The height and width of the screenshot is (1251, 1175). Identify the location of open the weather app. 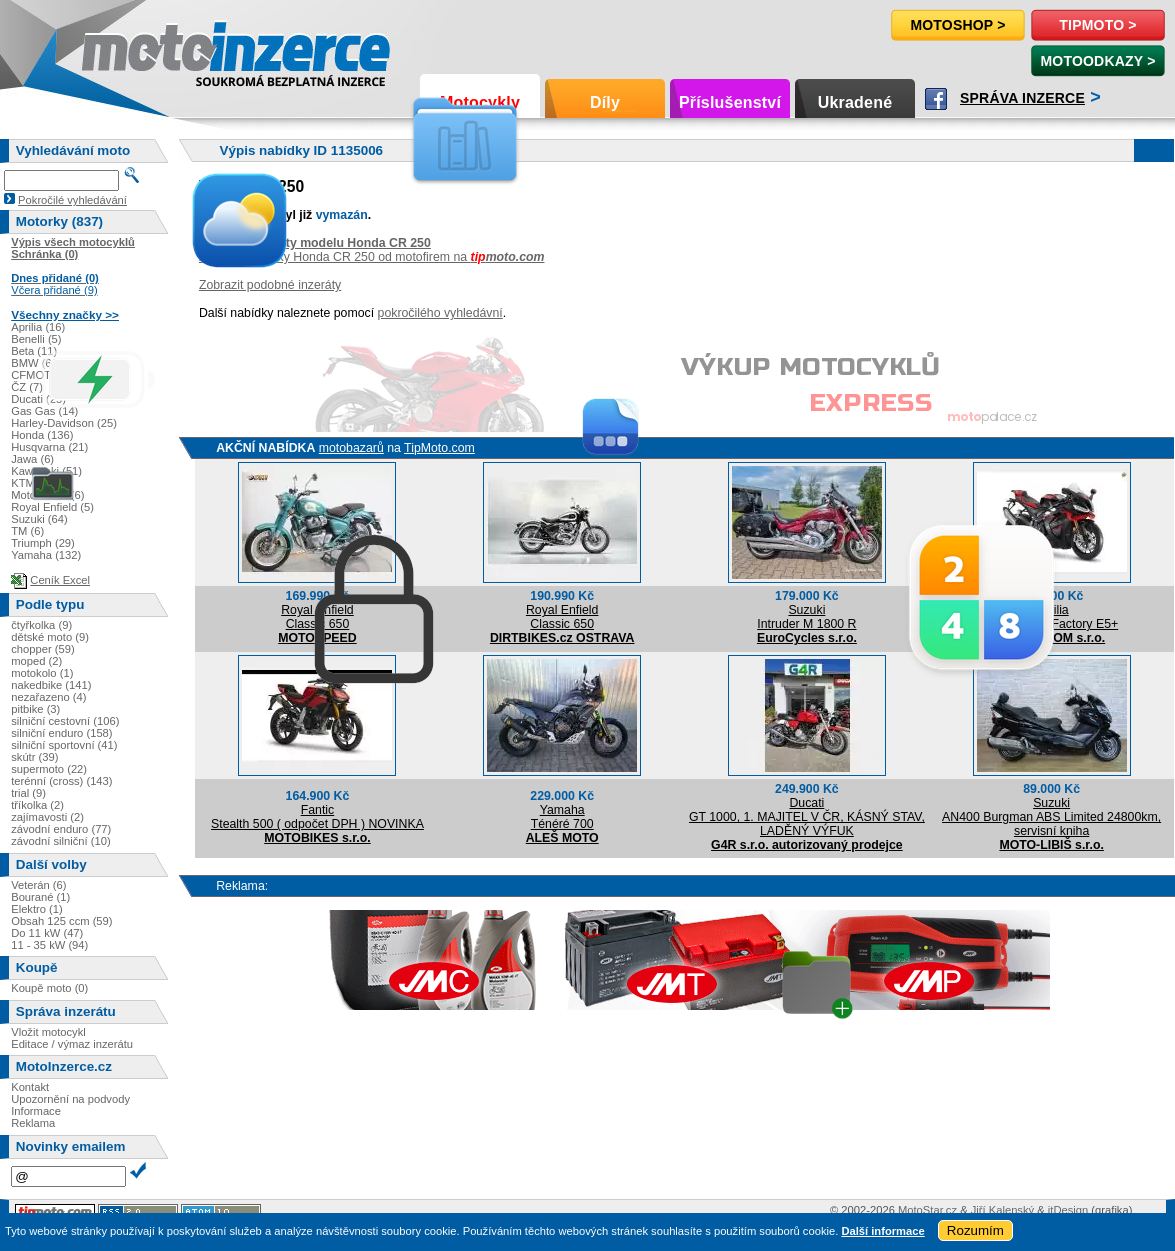
(239, 220).